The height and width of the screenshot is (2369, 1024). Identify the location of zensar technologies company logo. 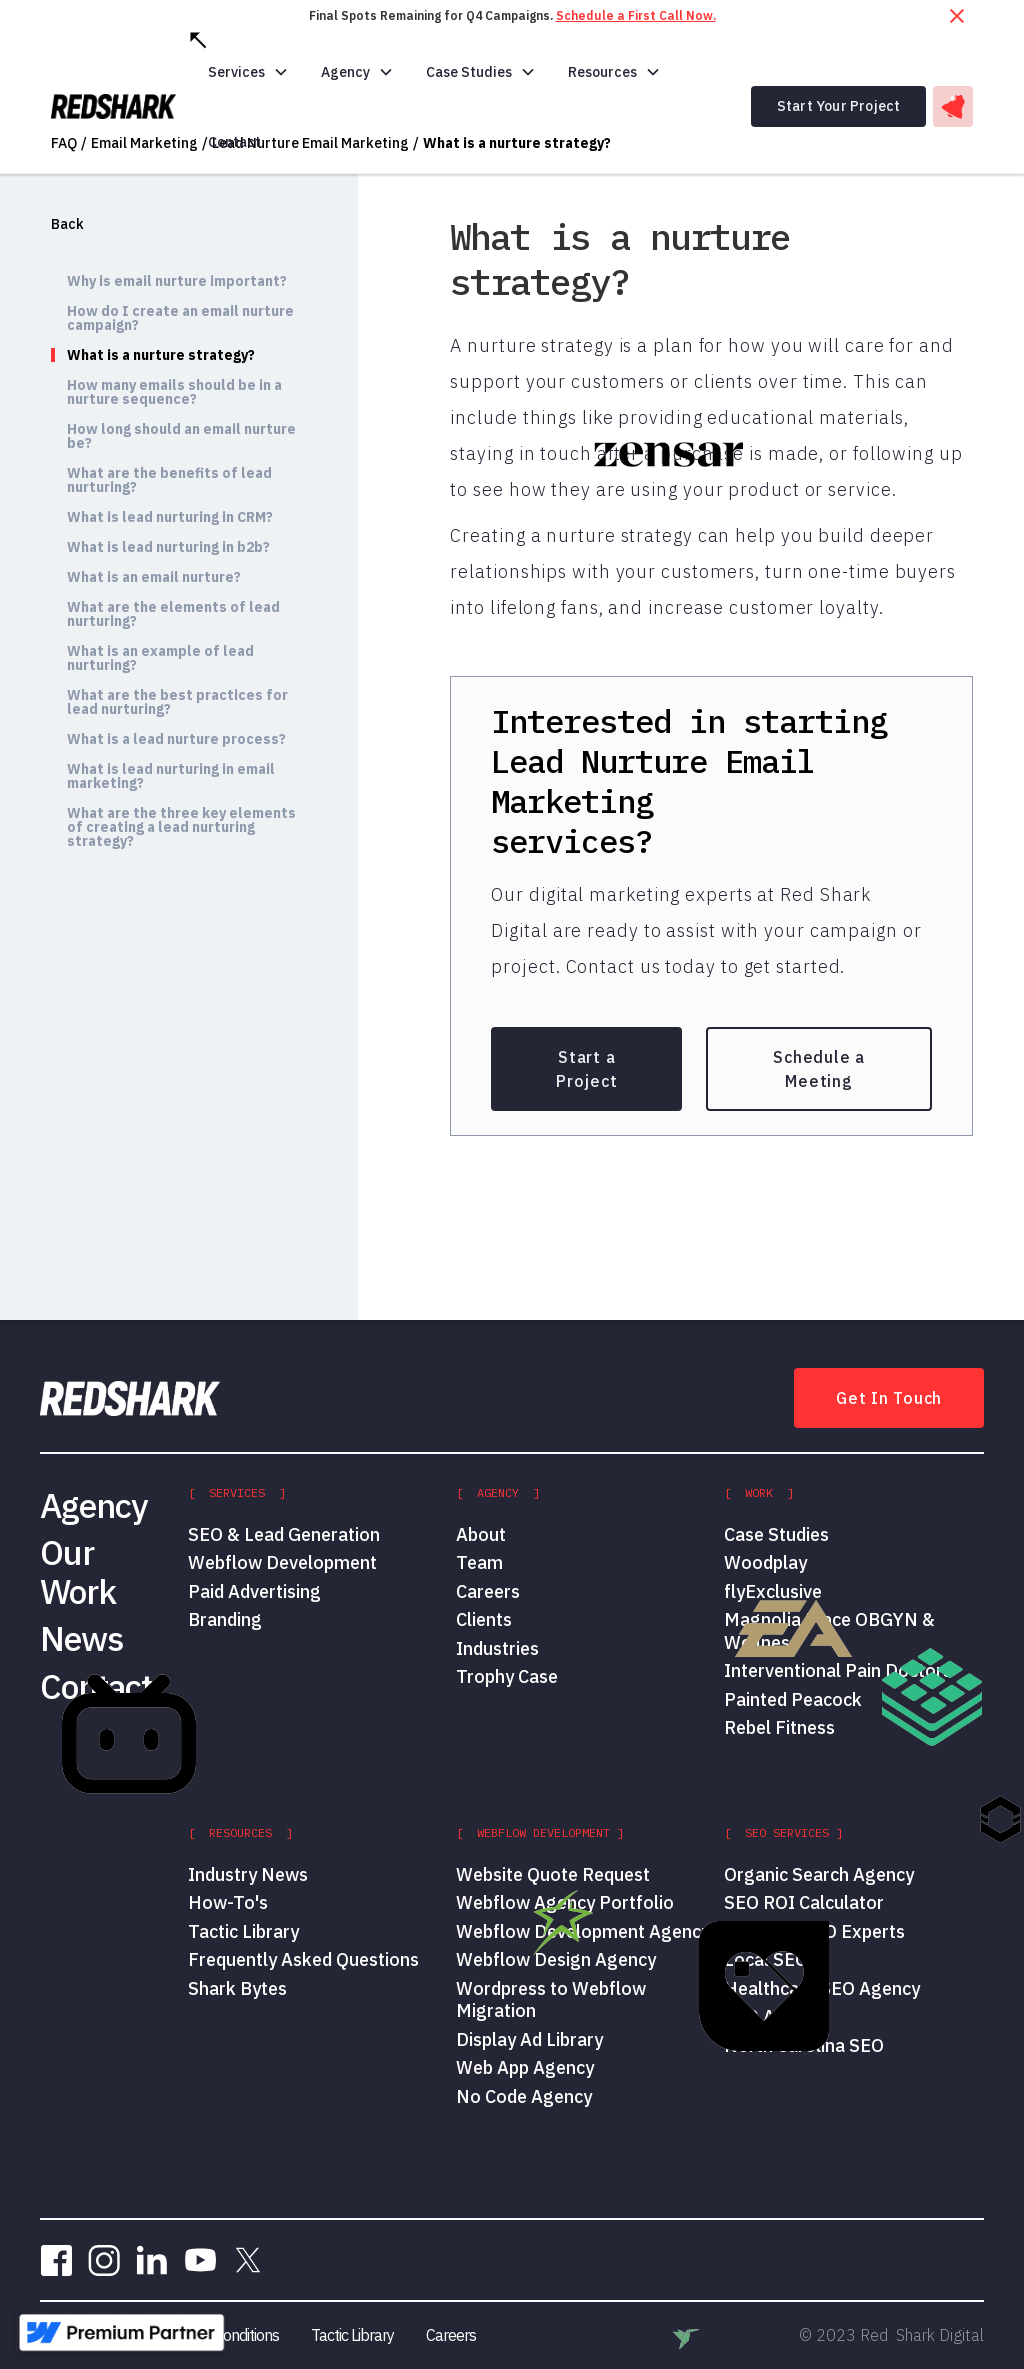
(668, 454).